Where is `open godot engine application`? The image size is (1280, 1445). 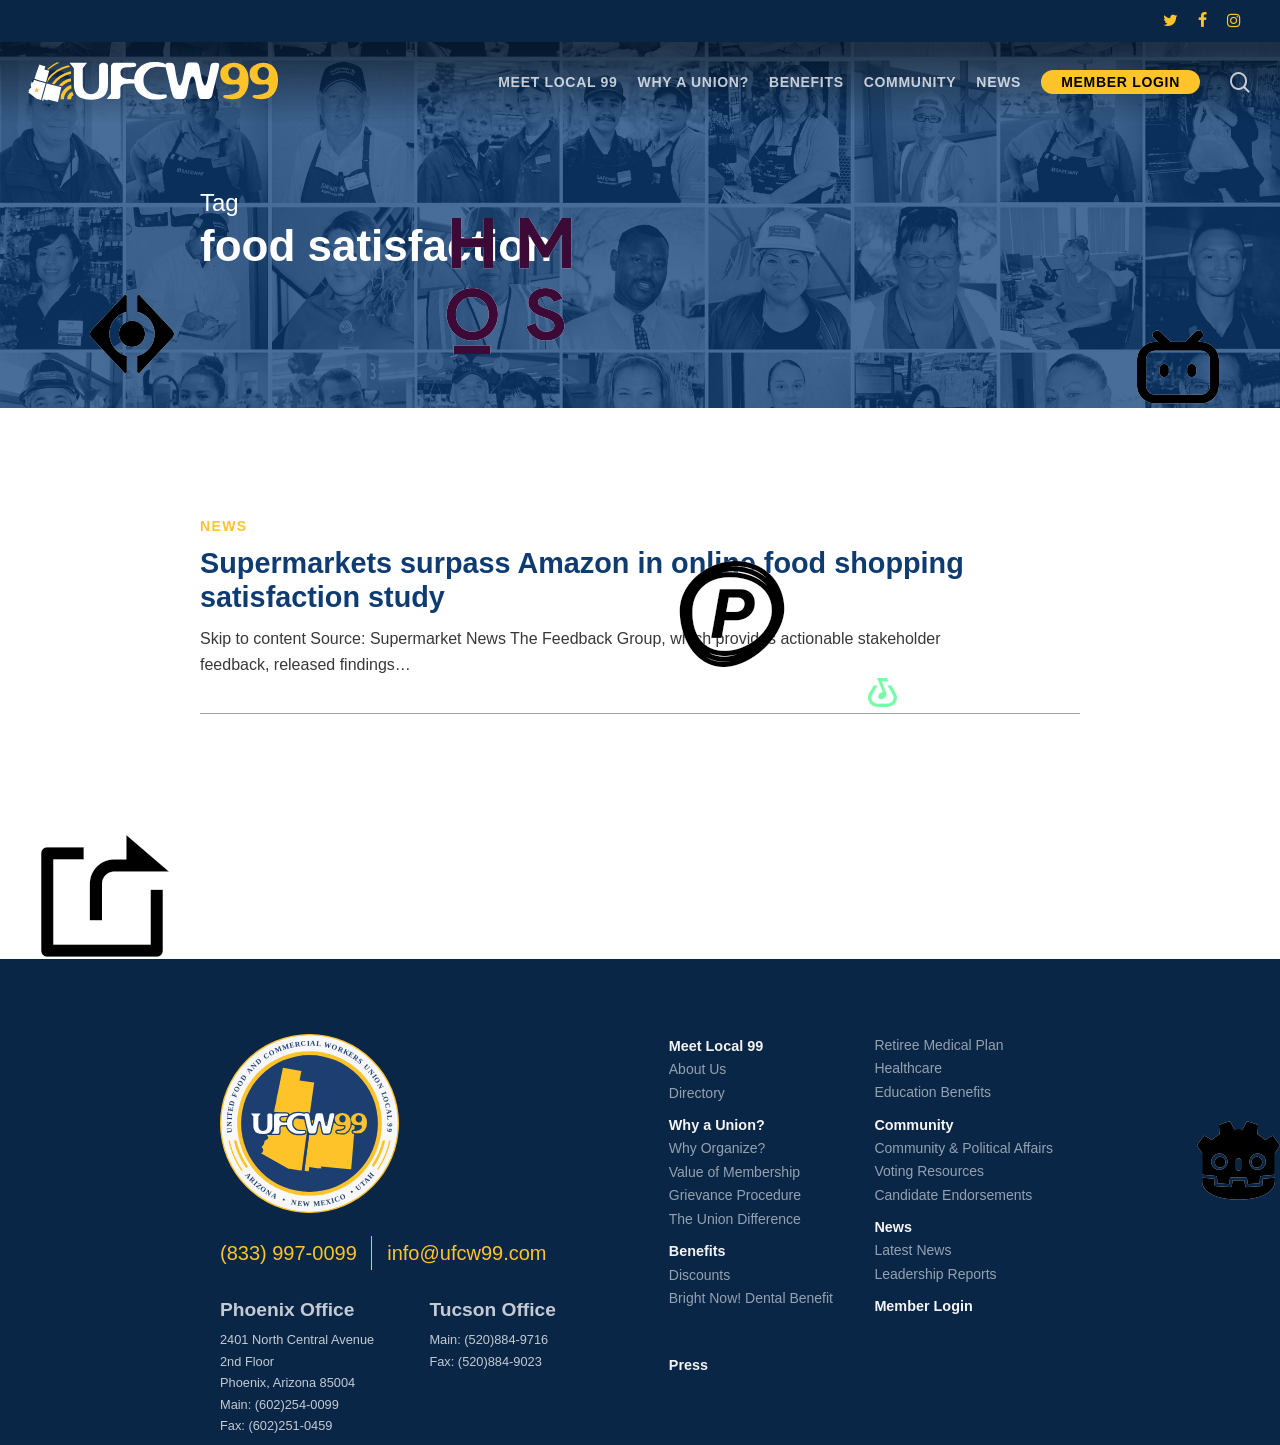 open godot engine application is located at coordinates (1238, 1160).